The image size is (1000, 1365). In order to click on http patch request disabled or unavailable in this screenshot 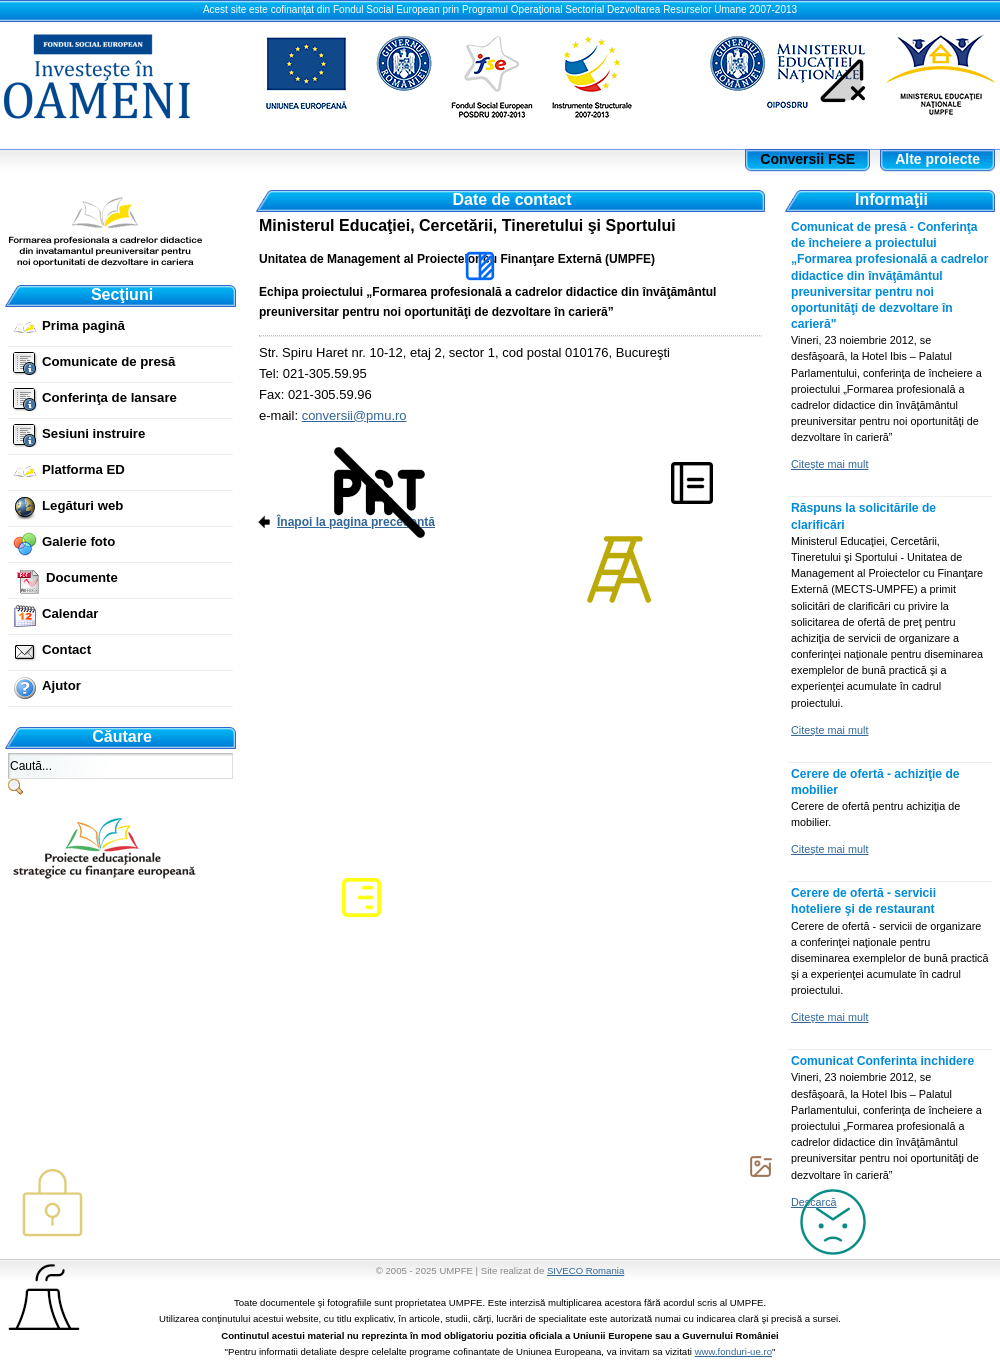, I will do `click(379, 492)`.